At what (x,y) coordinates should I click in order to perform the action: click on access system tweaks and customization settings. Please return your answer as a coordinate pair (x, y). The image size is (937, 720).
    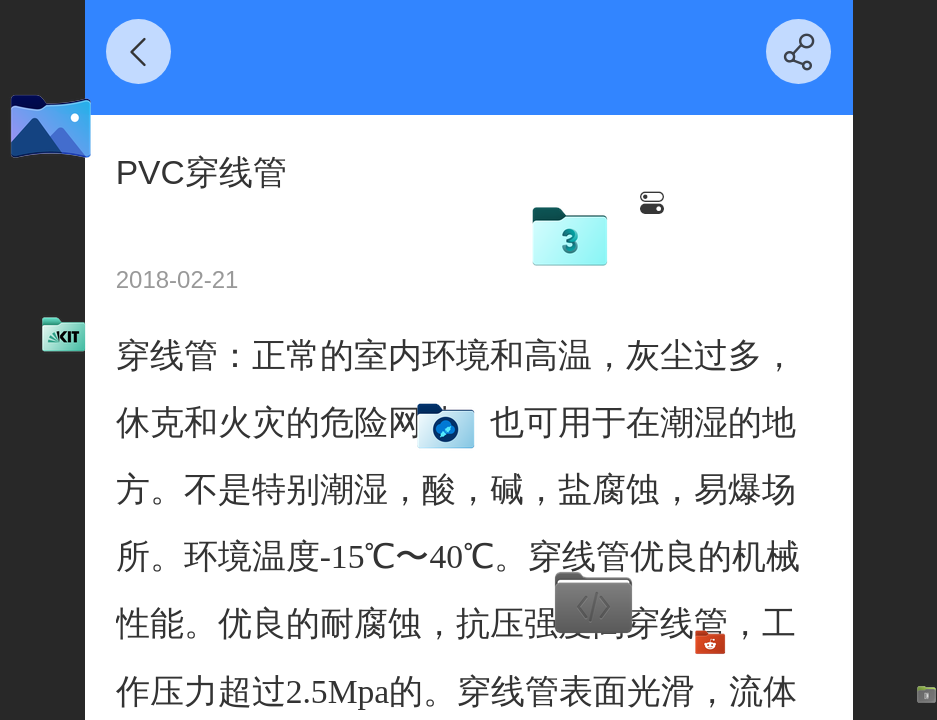
    Looking at the image, I should click on (652, 202).